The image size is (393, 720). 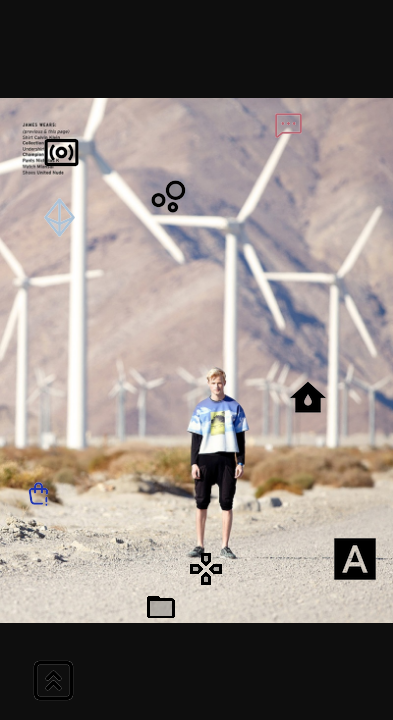 What do you see at coordinates (206, 569) in the screenshot?
I see `access gaming features or settings` at bounding box center [206, 569].